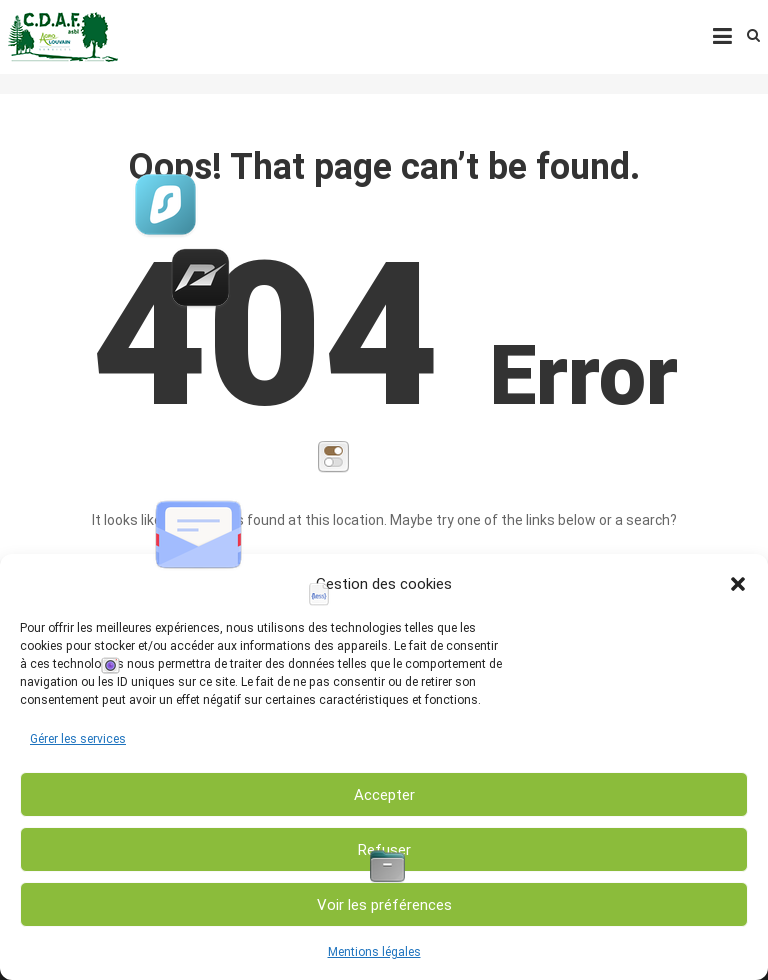 The width and height of the screenshot is (768, 980). I want to click on open the camera app, so click(110, 665).